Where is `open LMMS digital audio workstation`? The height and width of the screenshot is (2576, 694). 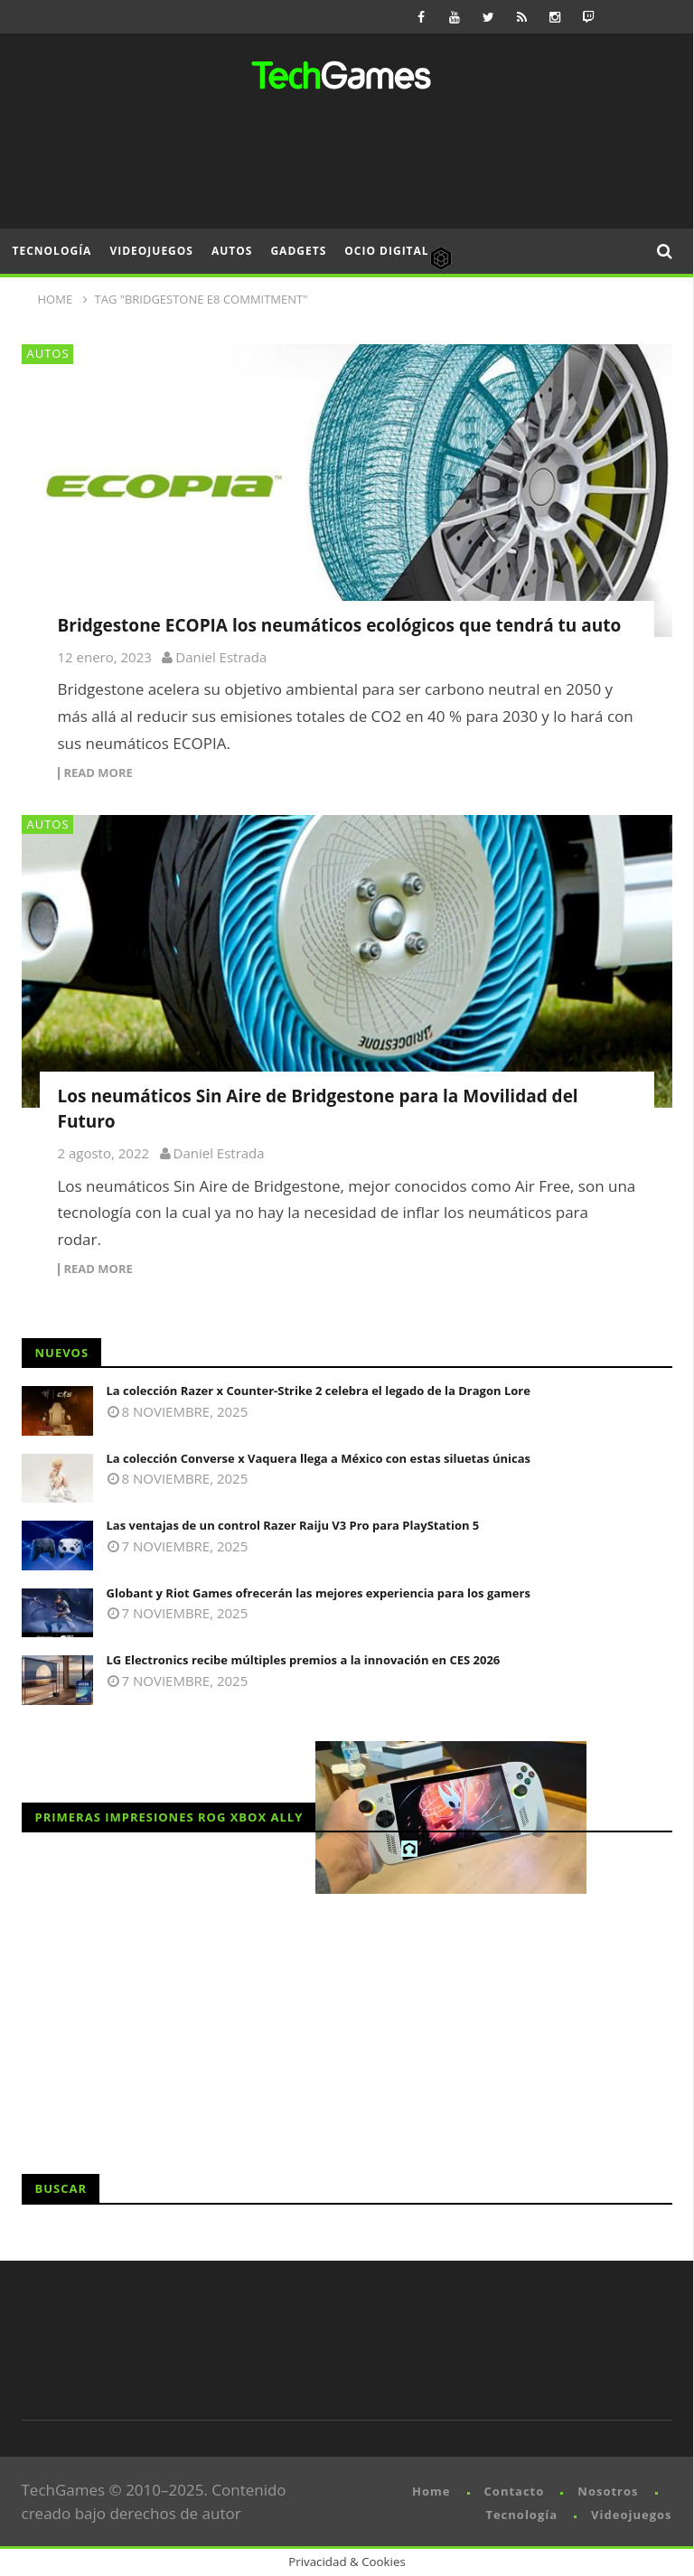
open LMMS digital audio workstation is located at coordinates (409, 1849).